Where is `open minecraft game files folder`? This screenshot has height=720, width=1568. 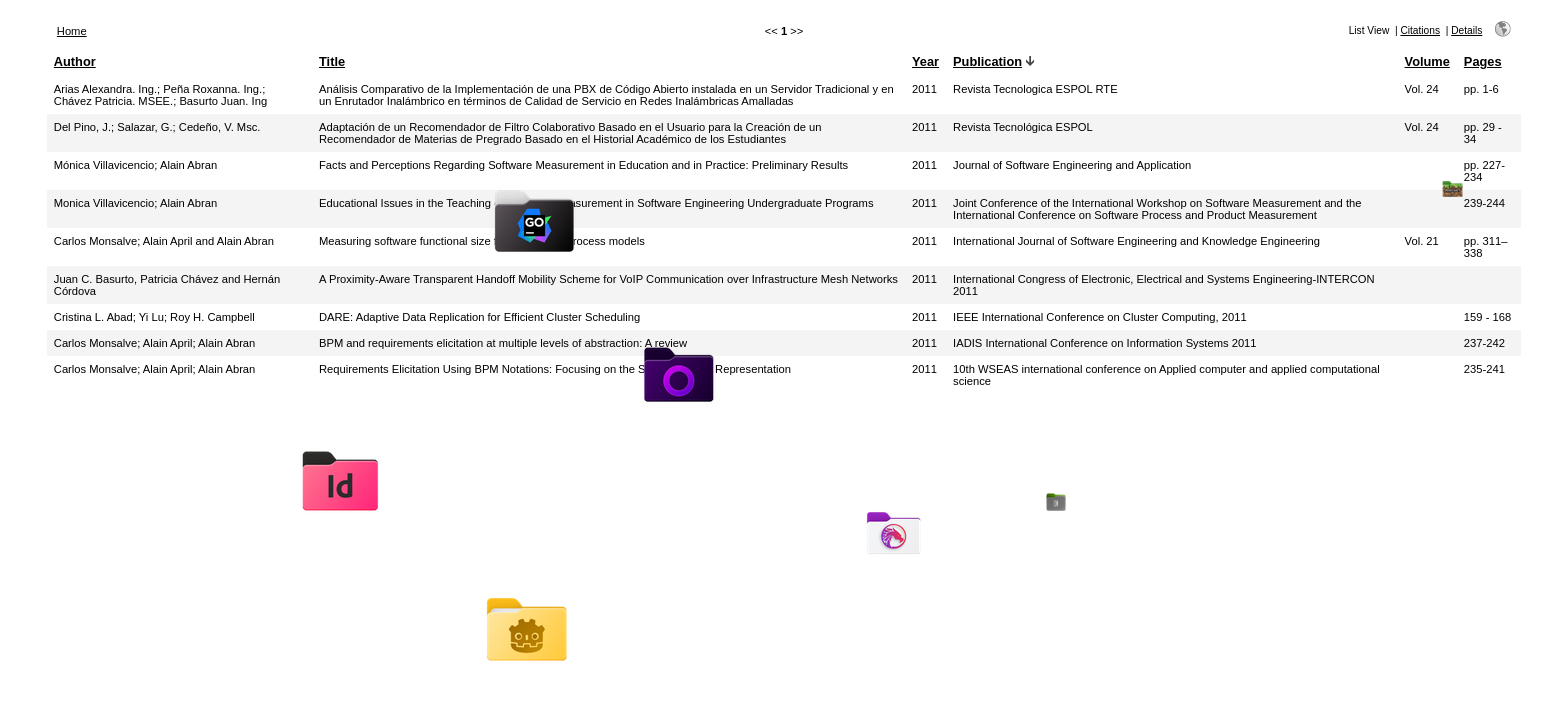
open minecraft game files folder is located at coordinates (1452, 189).